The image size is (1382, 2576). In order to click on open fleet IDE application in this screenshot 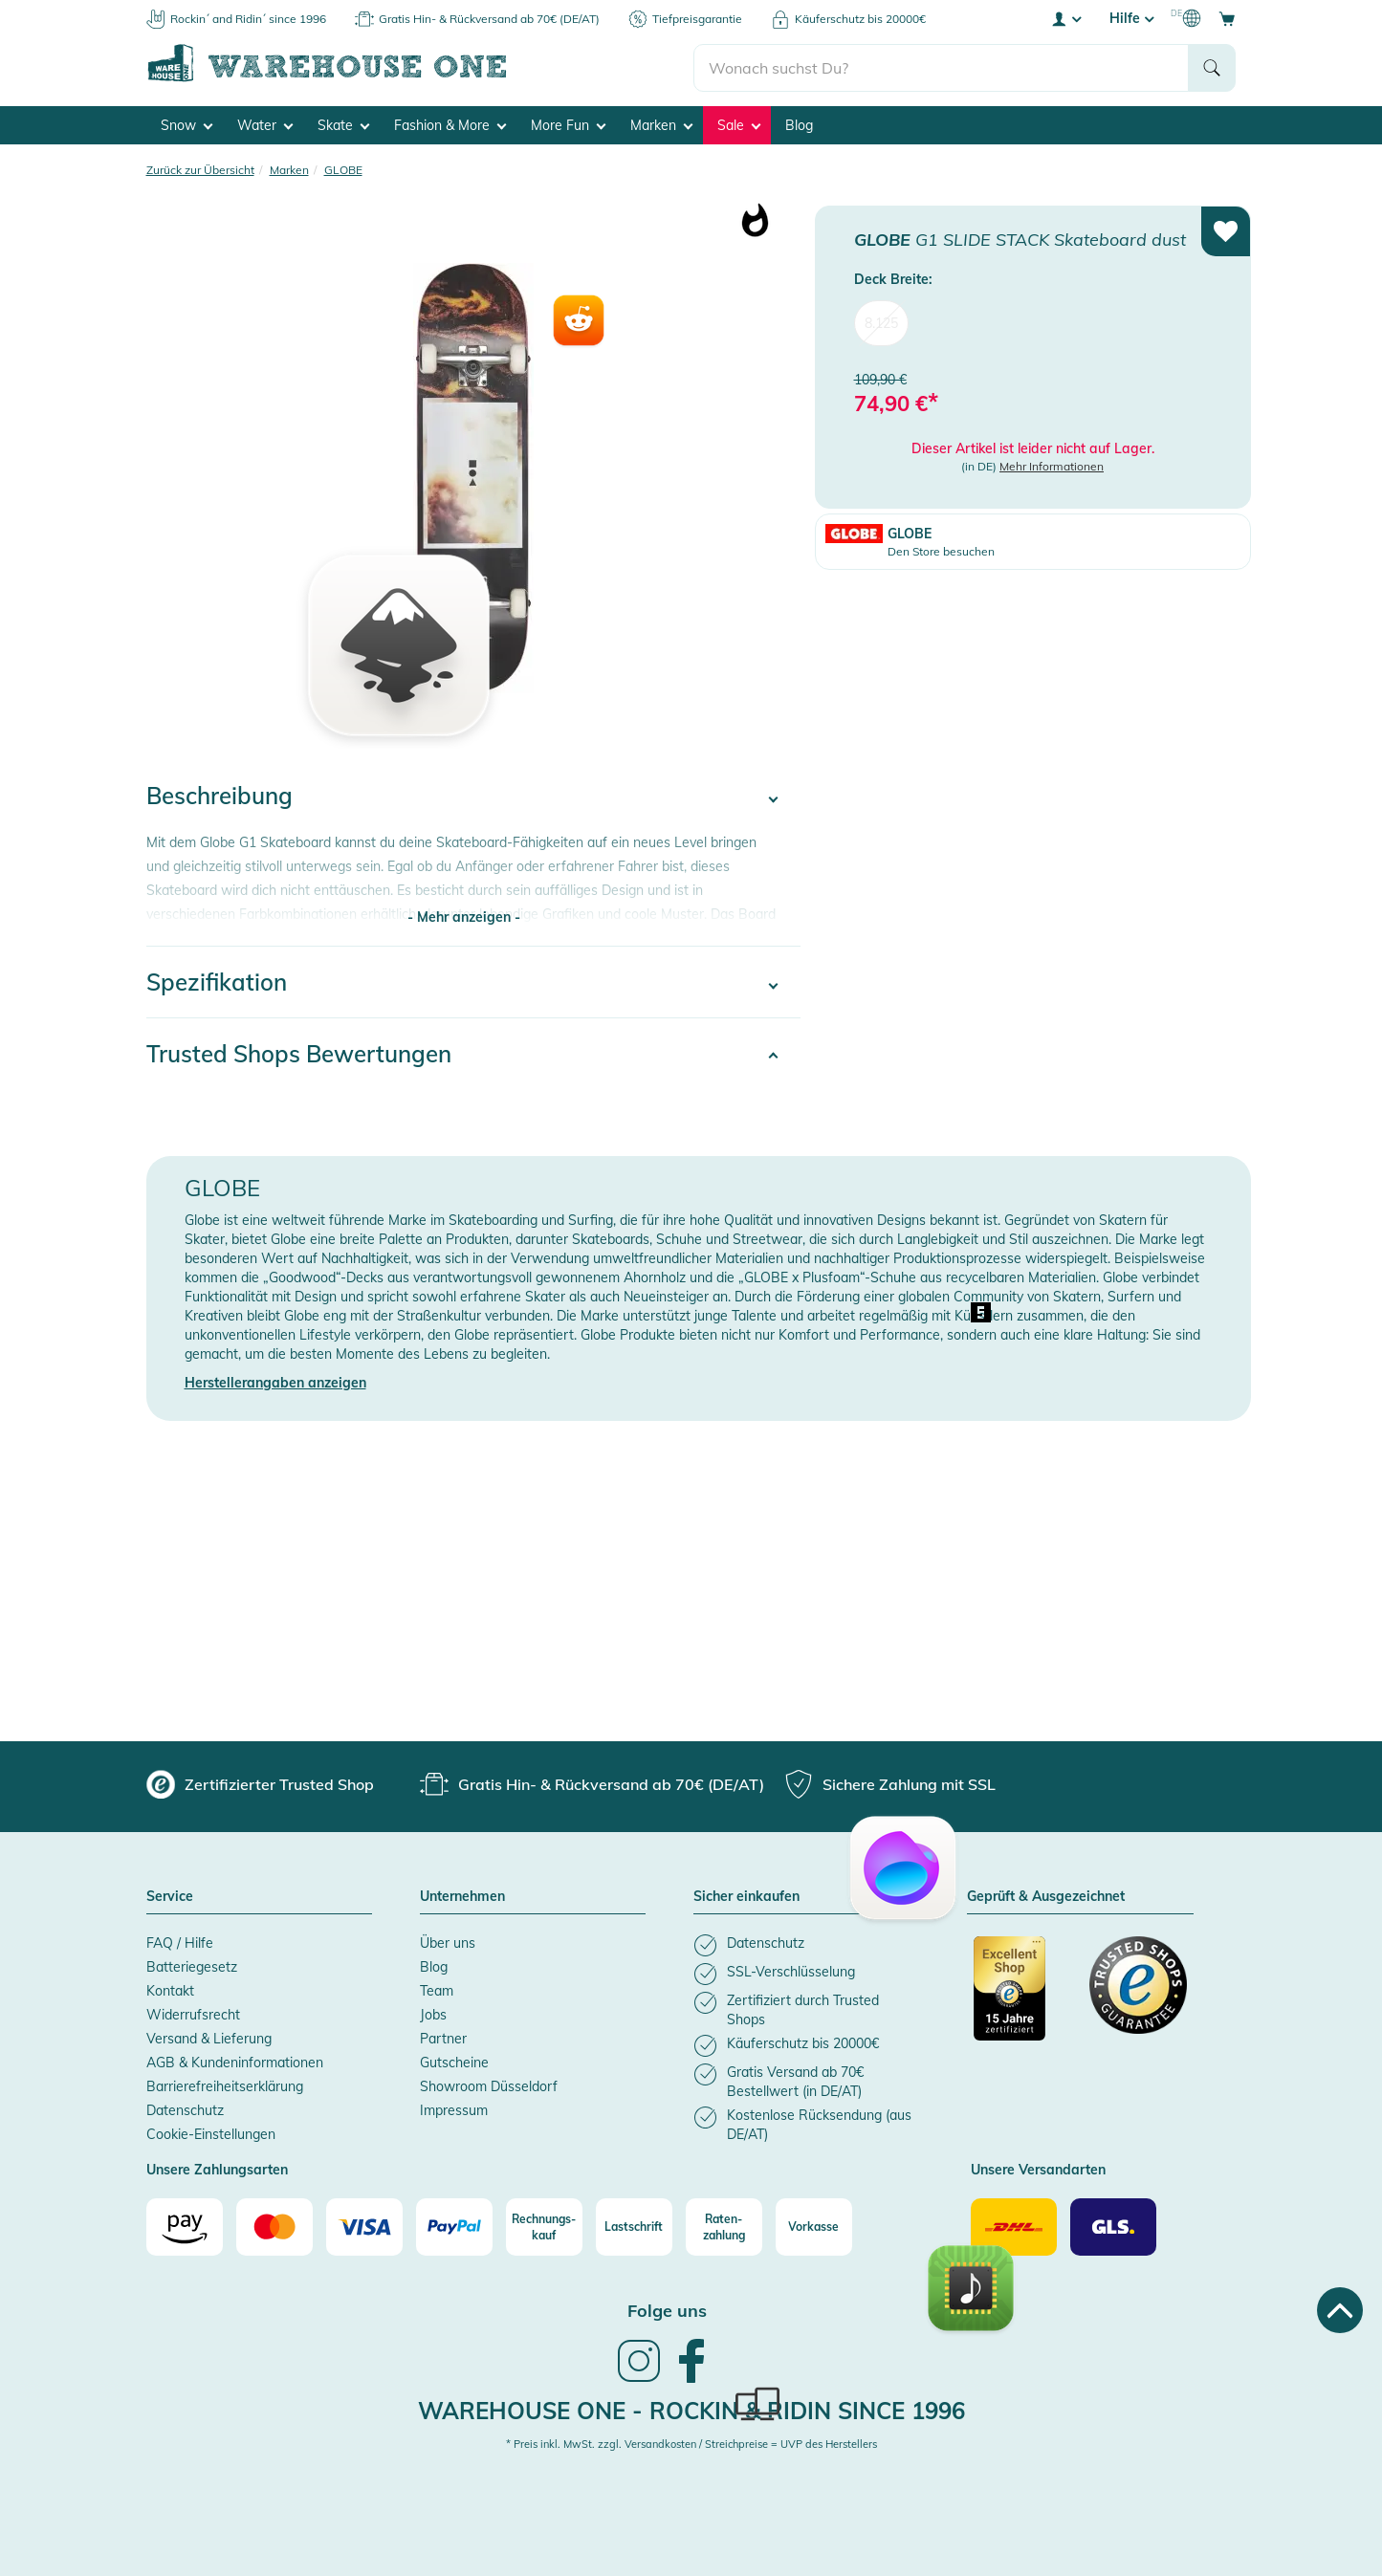, I will do `click(901, 1867)`.